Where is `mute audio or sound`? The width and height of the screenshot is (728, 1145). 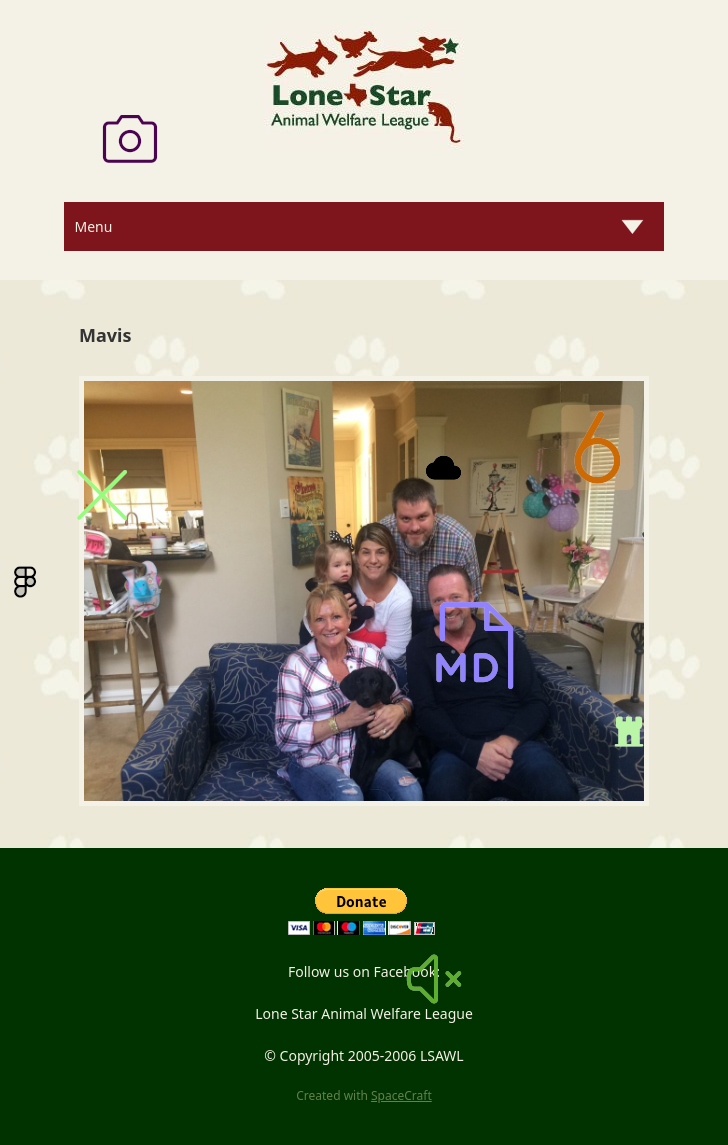
mute audio or sound is located at coordinates (434, 979).